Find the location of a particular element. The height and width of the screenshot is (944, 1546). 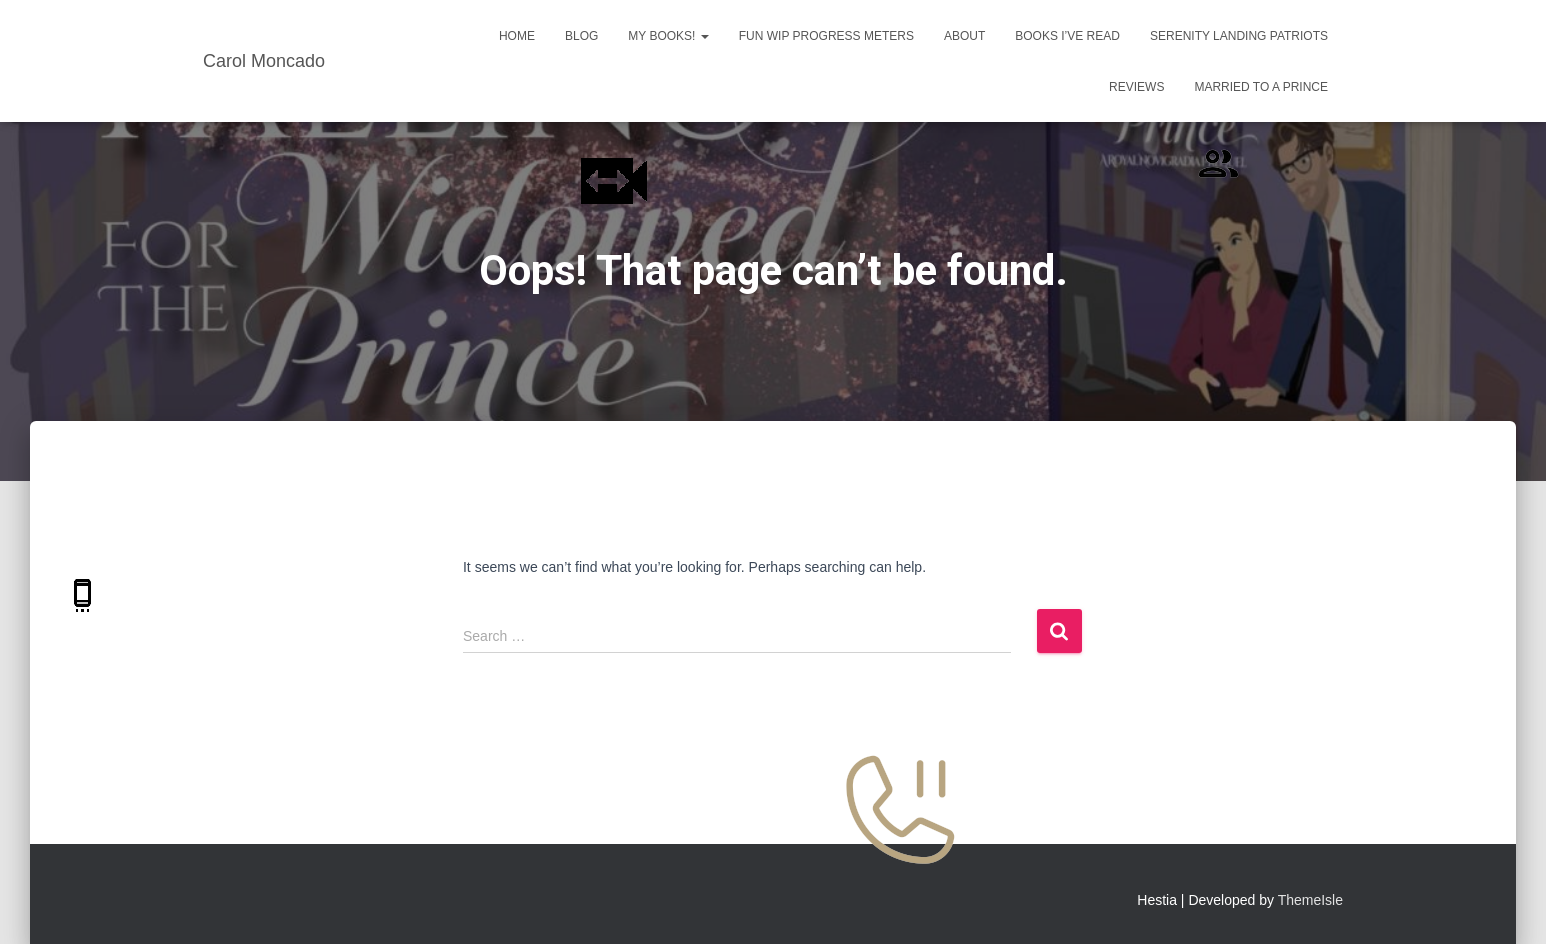

switch between front and rear camera during video recording is located at coordinates (614, 181).